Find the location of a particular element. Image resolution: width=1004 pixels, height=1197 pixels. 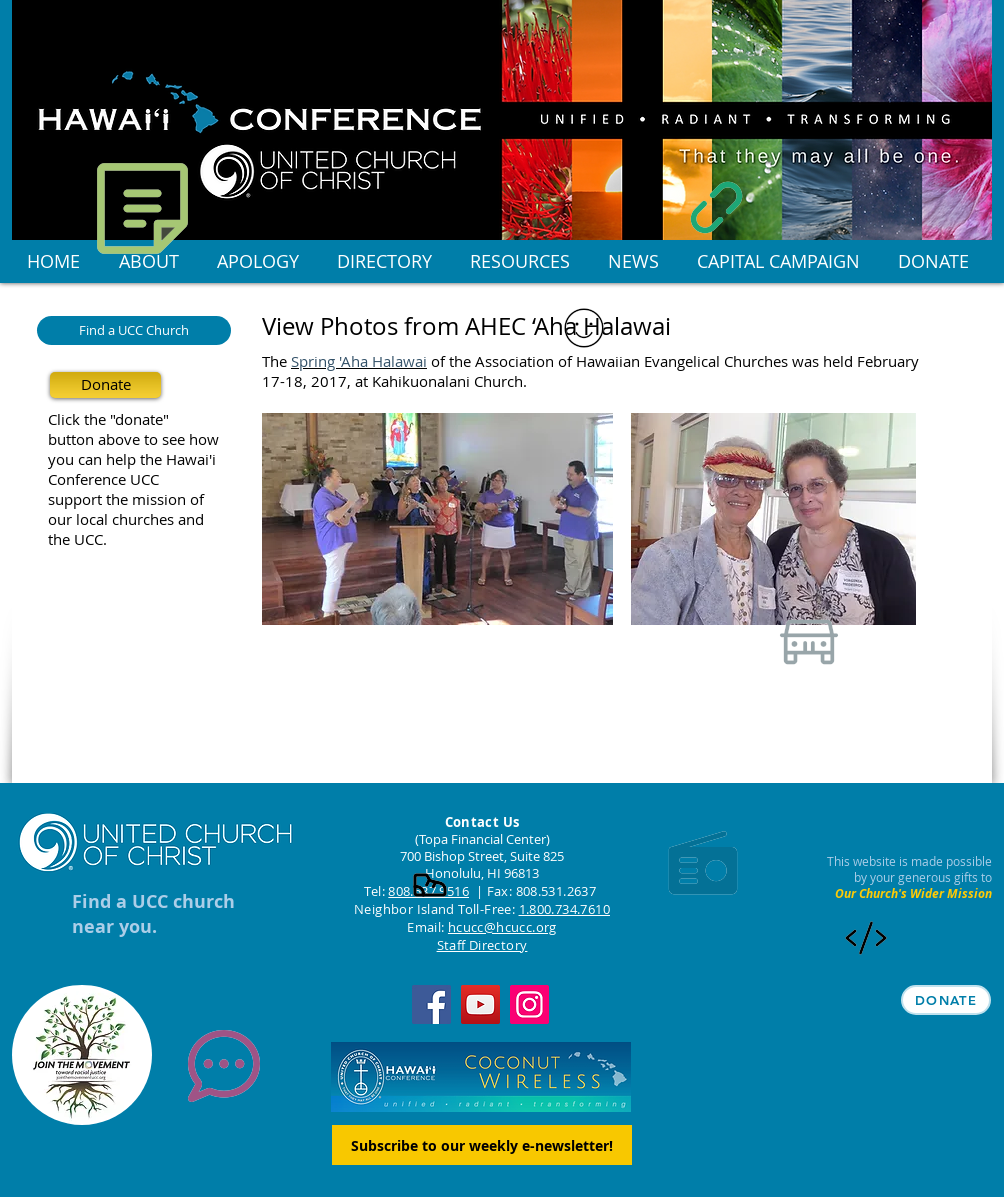

open radio or audio streaming is located at coordinates (703, 868).